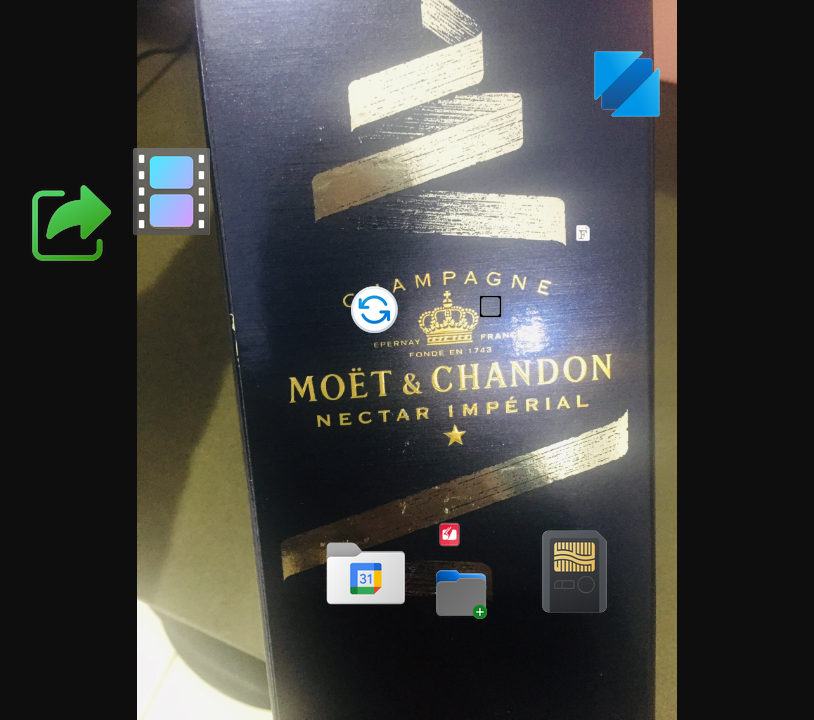  I want to click on open folder containing google calendar files, so click(365, 575).